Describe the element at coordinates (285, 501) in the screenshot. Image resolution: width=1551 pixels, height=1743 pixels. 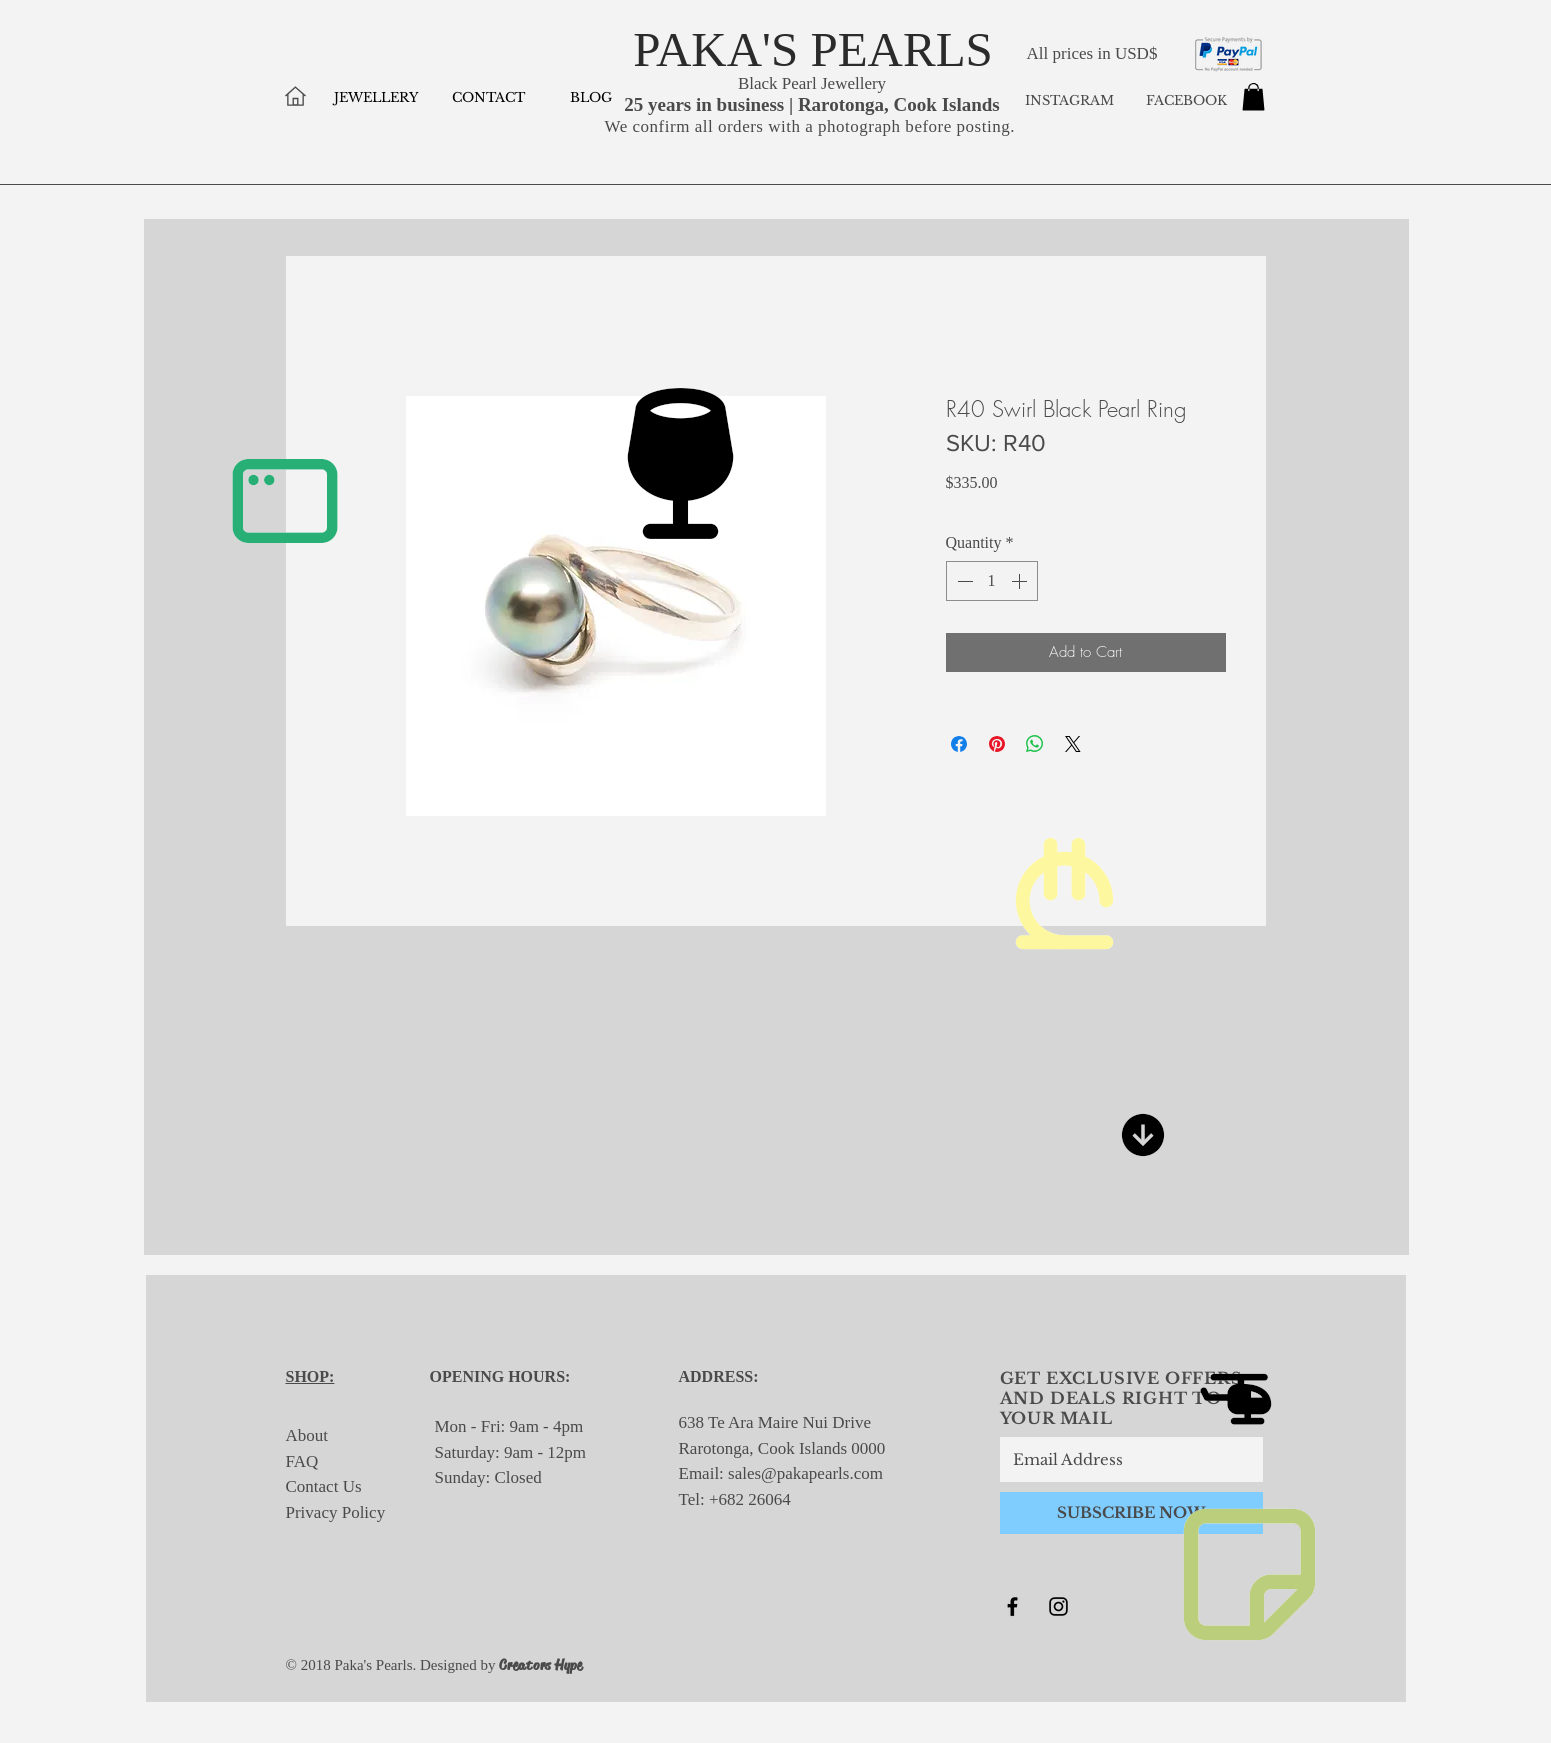
I see `open application window` at that location.